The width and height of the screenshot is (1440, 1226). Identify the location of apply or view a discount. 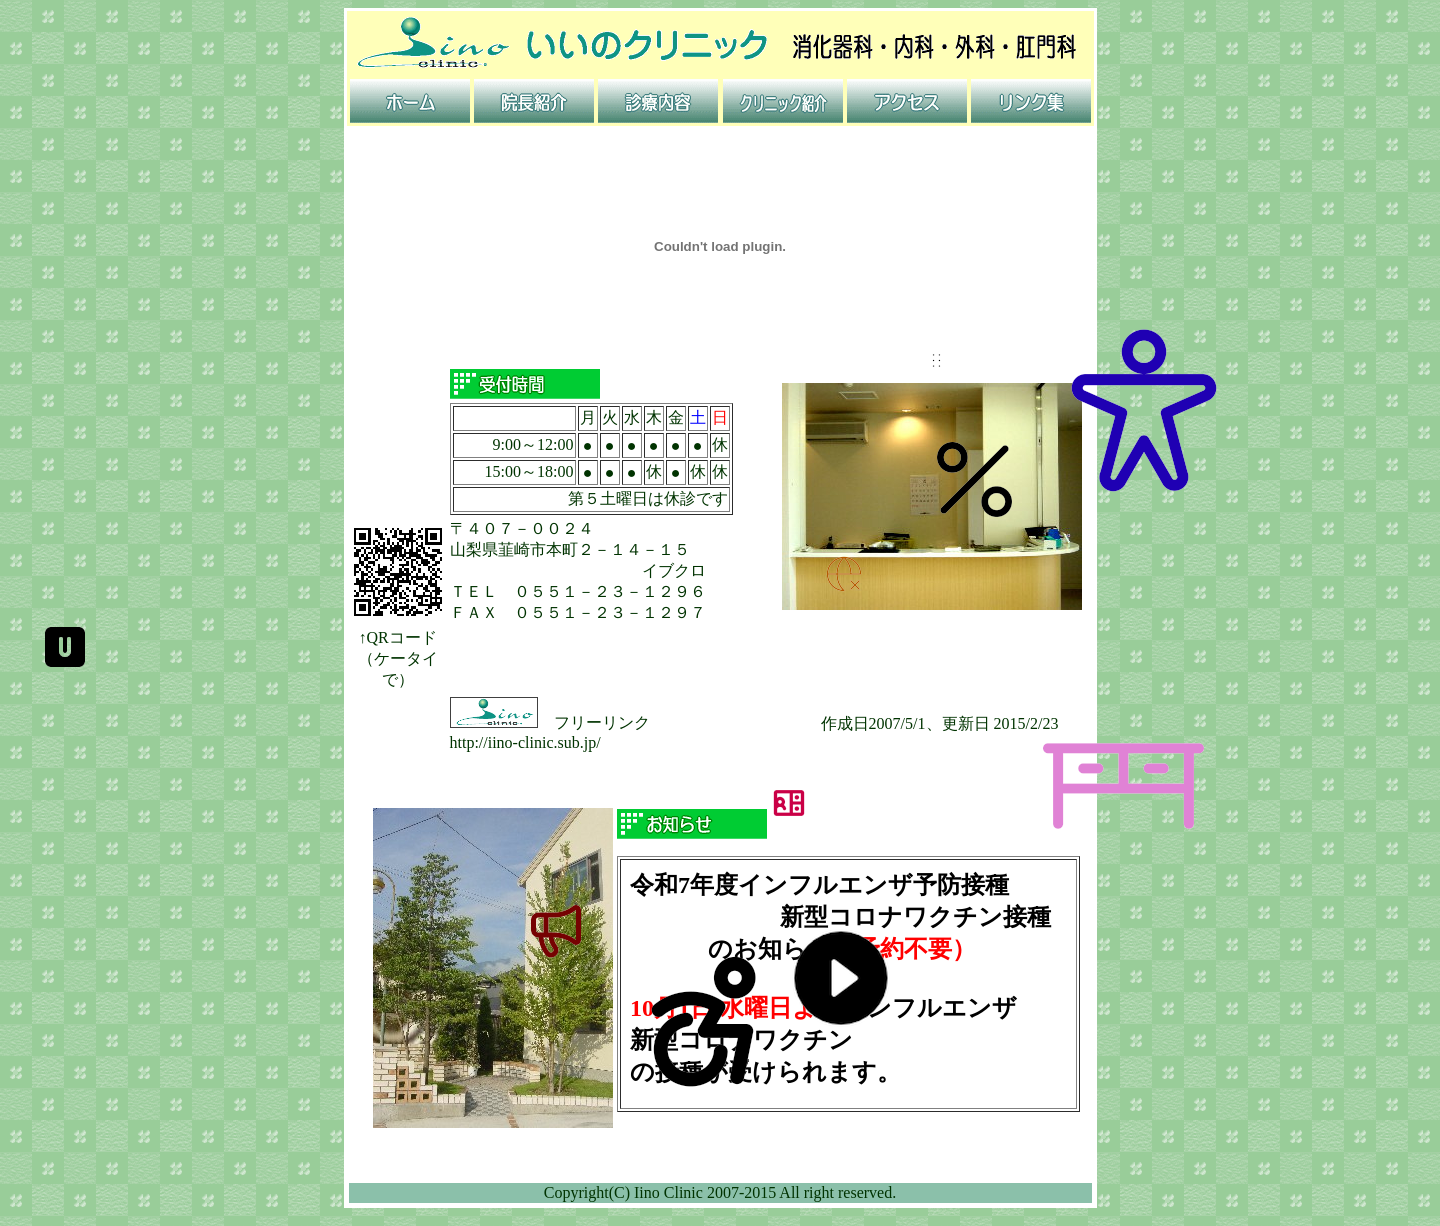
(974, 479).